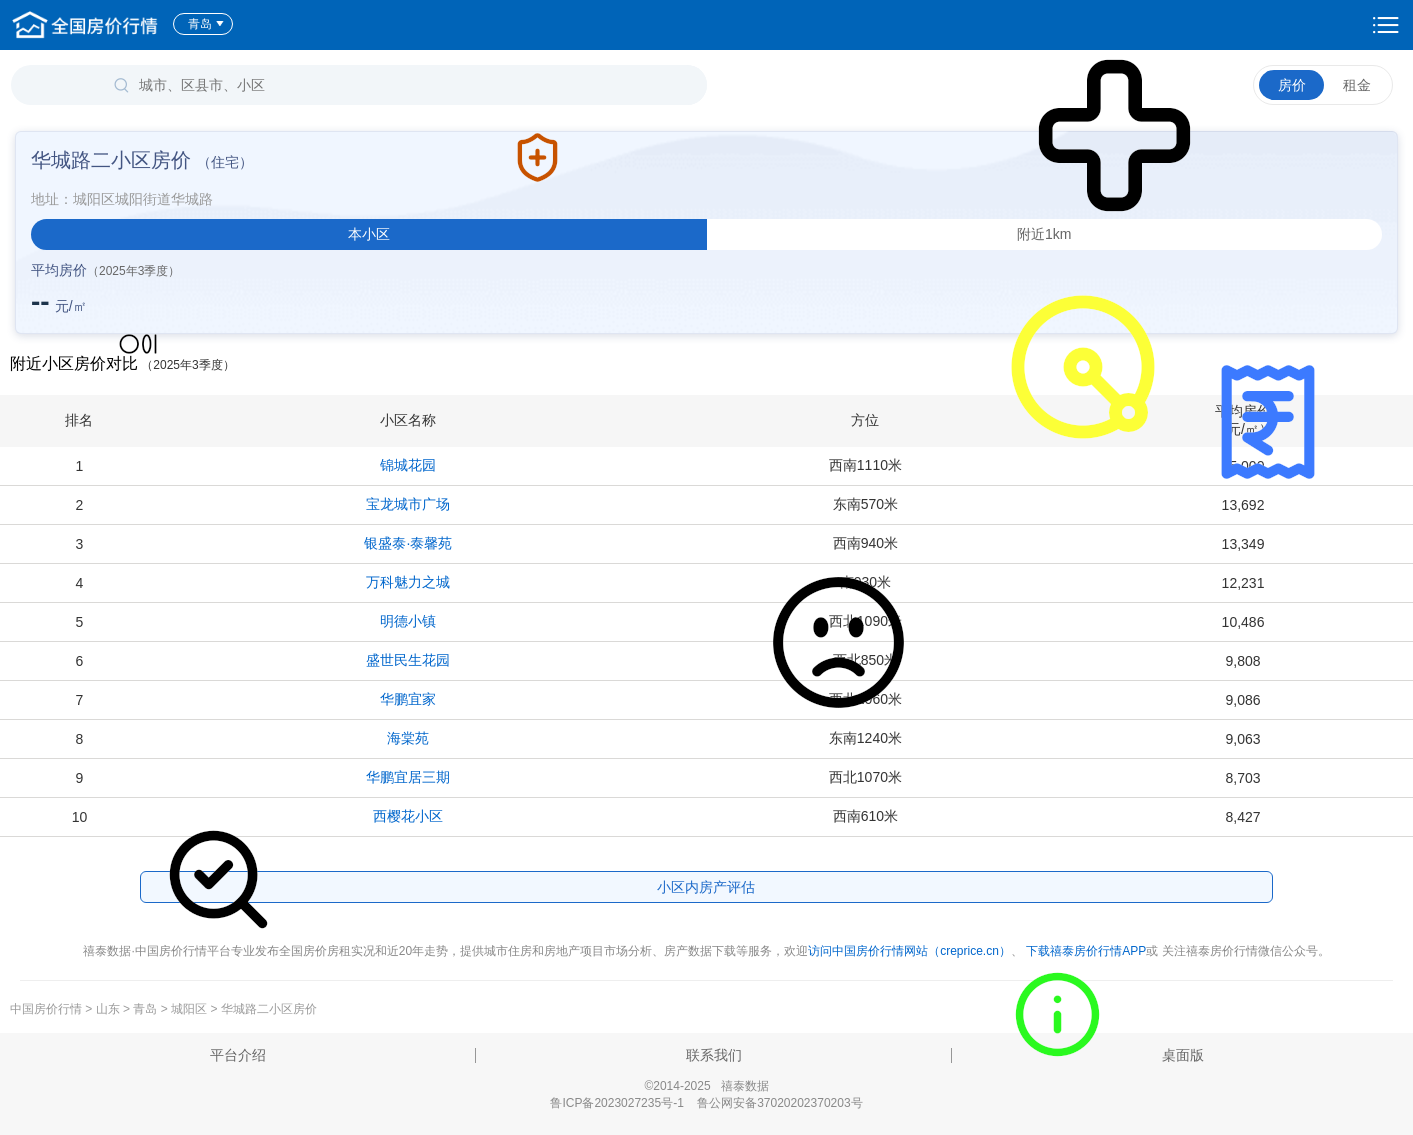 This screenshot has height=1135, width=1413. Describe the element at coordinates (218, 879) in the screenshot. I see `search completed successfully` at that location.